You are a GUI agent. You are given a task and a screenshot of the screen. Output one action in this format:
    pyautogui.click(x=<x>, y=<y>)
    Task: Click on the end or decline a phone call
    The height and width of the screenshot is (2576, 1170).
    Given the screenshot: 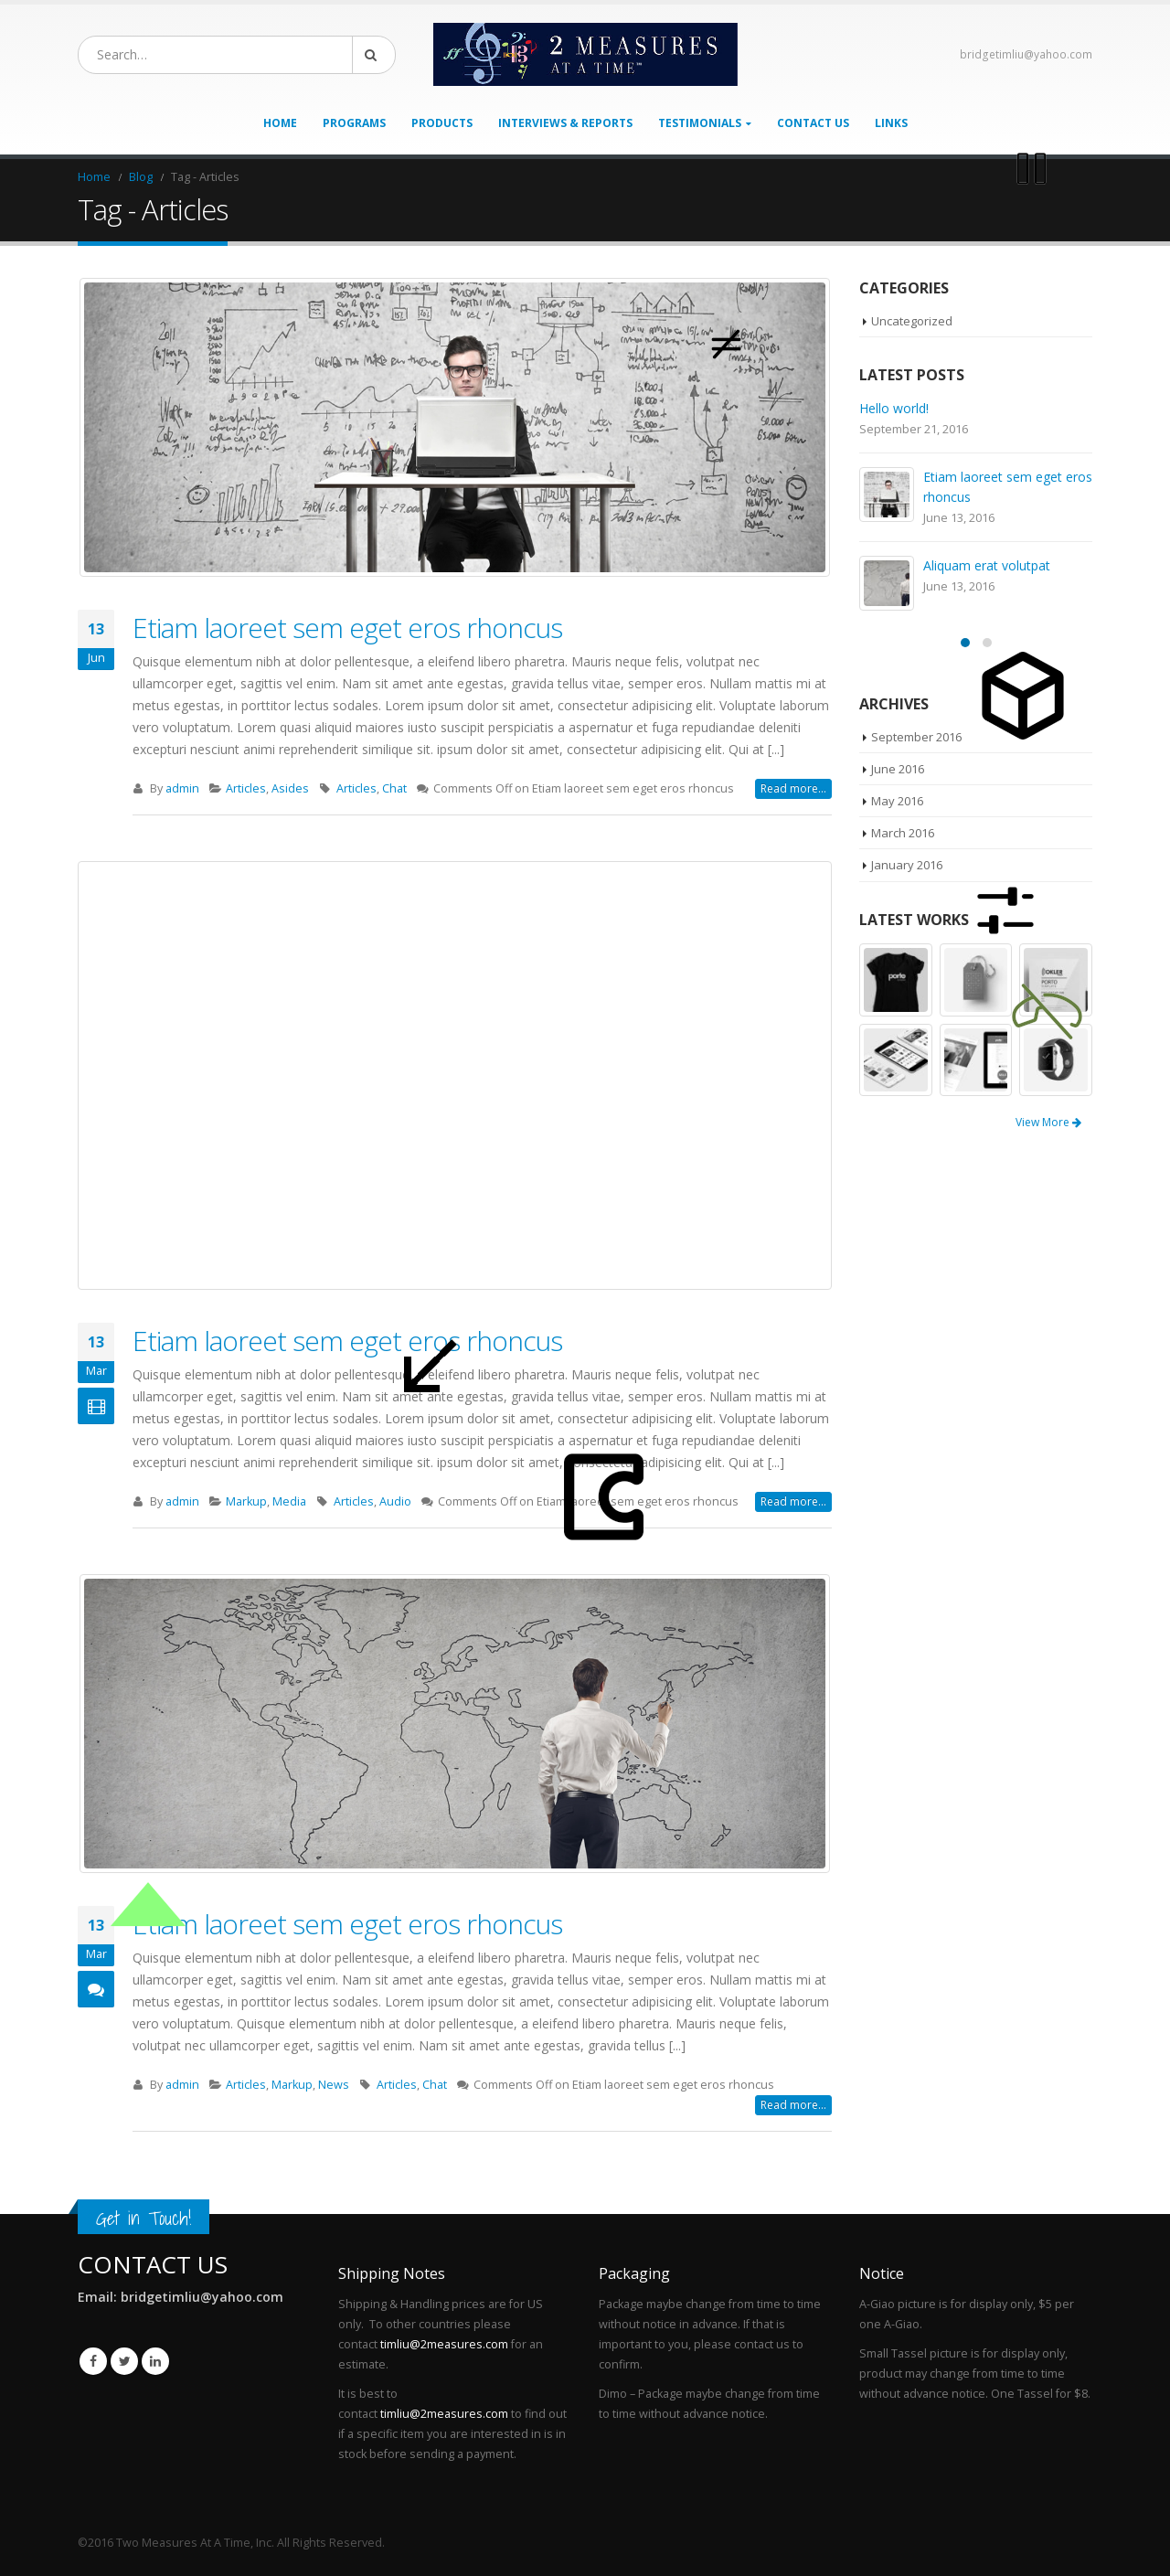 What is the action you would take?
    pyautogui.click(x=1047, y=1011)
    